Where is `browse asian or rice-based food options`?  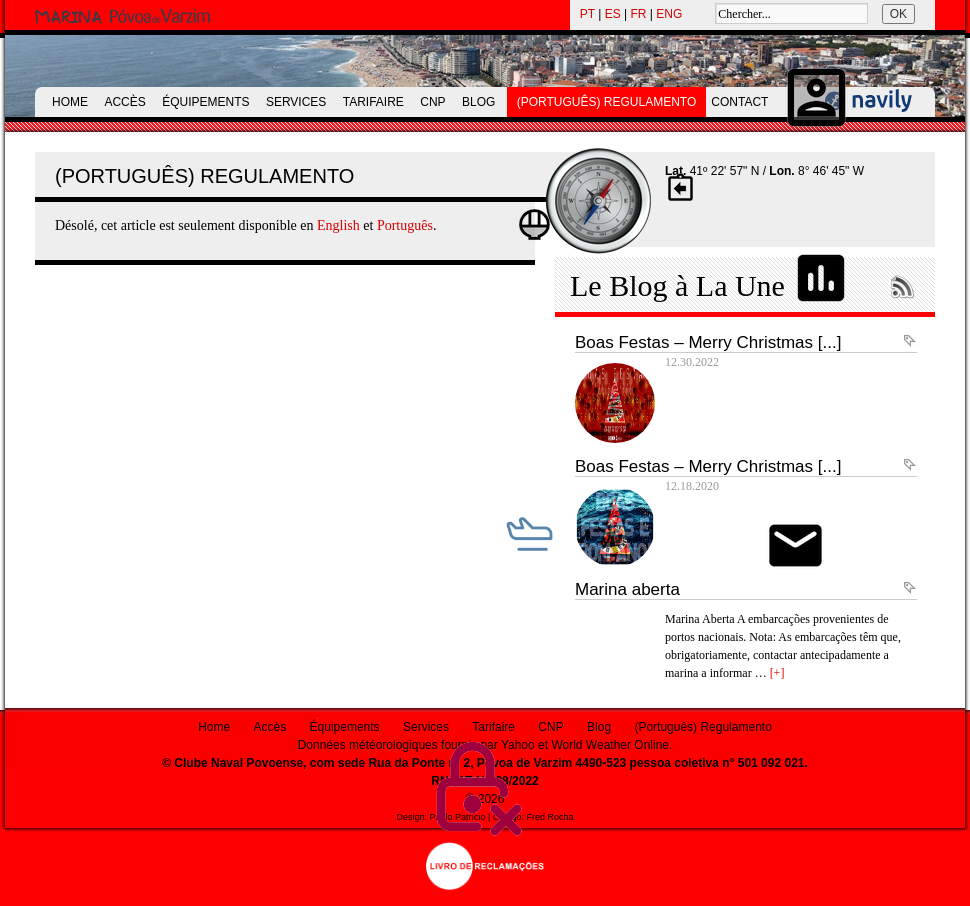
browse asian or rice-based food options is located at coordinates (534, 224).